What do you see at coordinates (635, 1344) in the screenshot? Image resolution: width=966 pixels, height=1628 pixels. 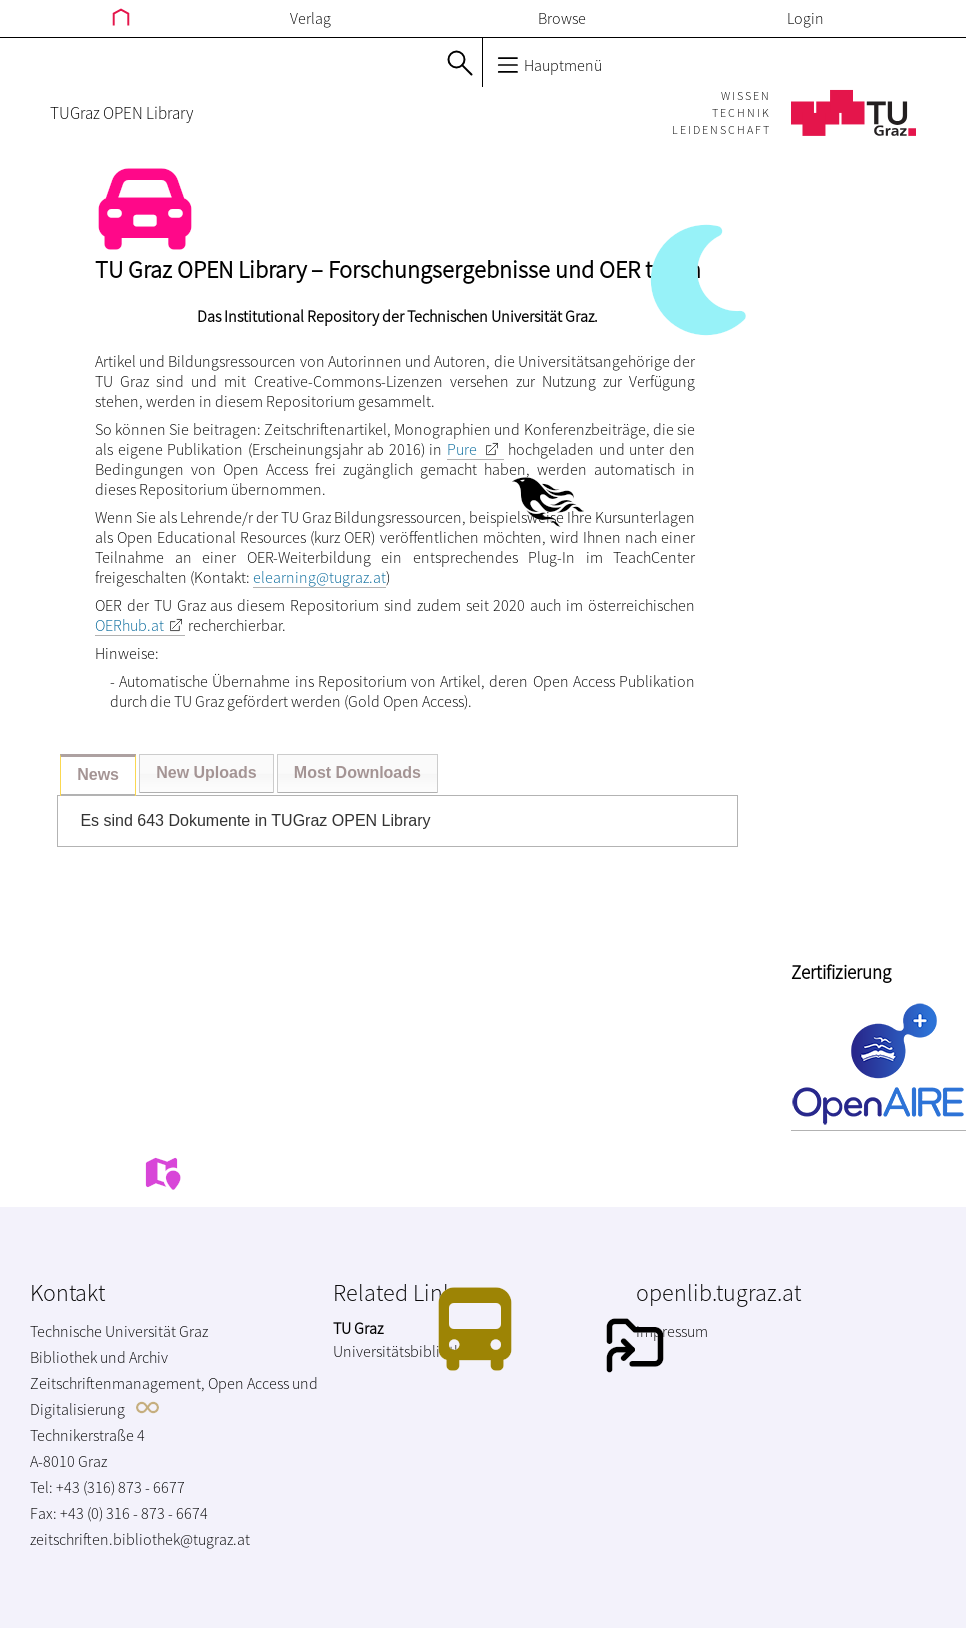 I see `create a symbolic link to this folder` at bounding box center [635, 1344].